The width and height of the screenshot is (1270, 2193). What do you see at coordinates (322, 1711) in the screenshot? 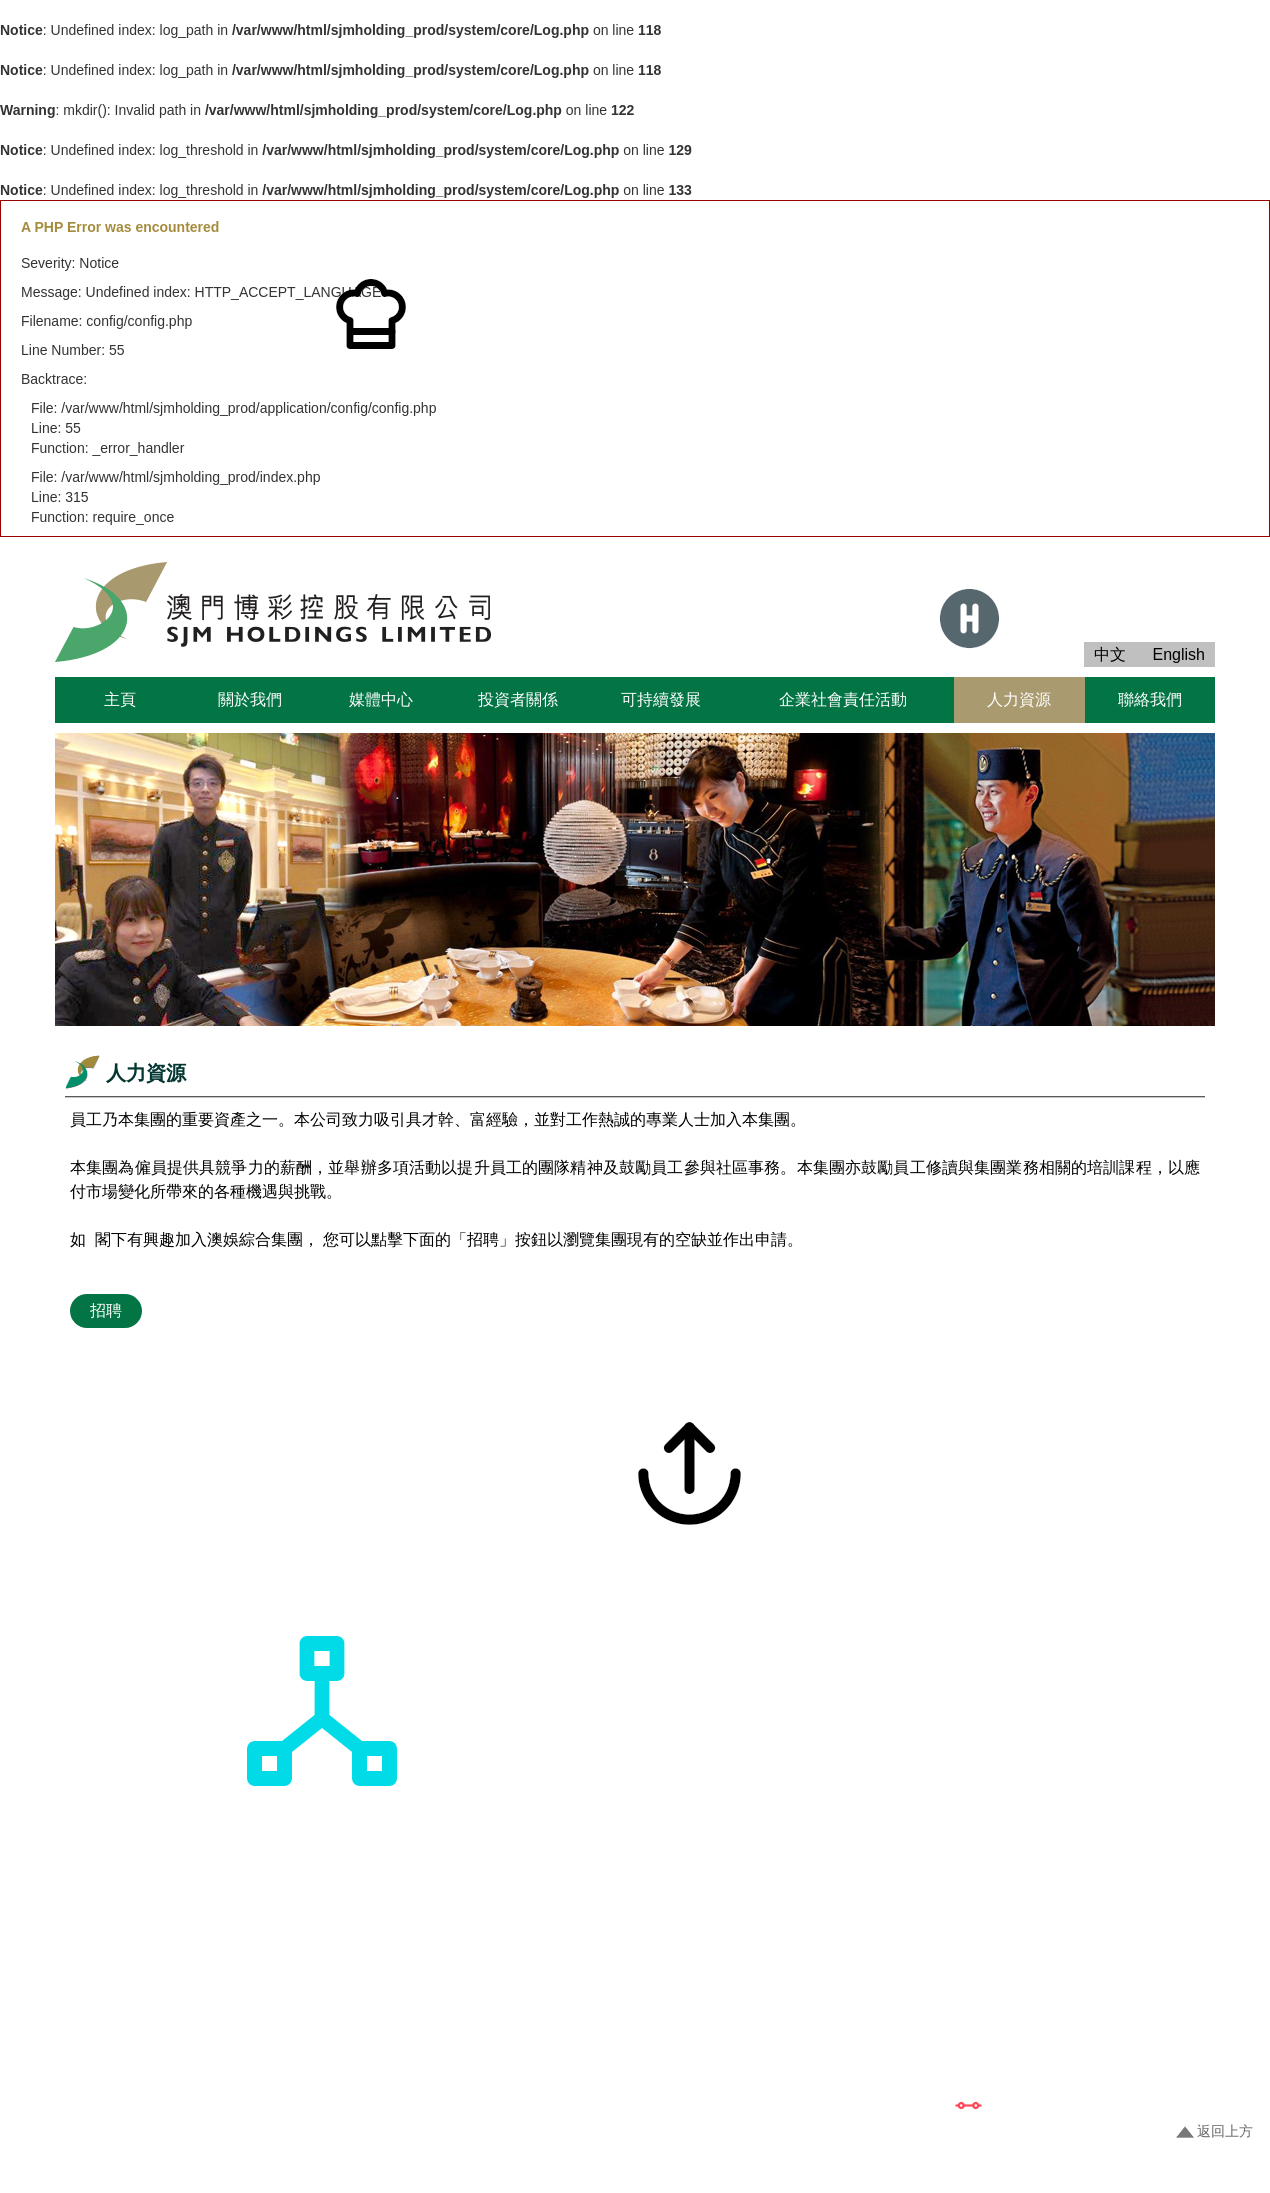
I see `view organizational hierarchy or structure` at bounding box center [322, 1711].